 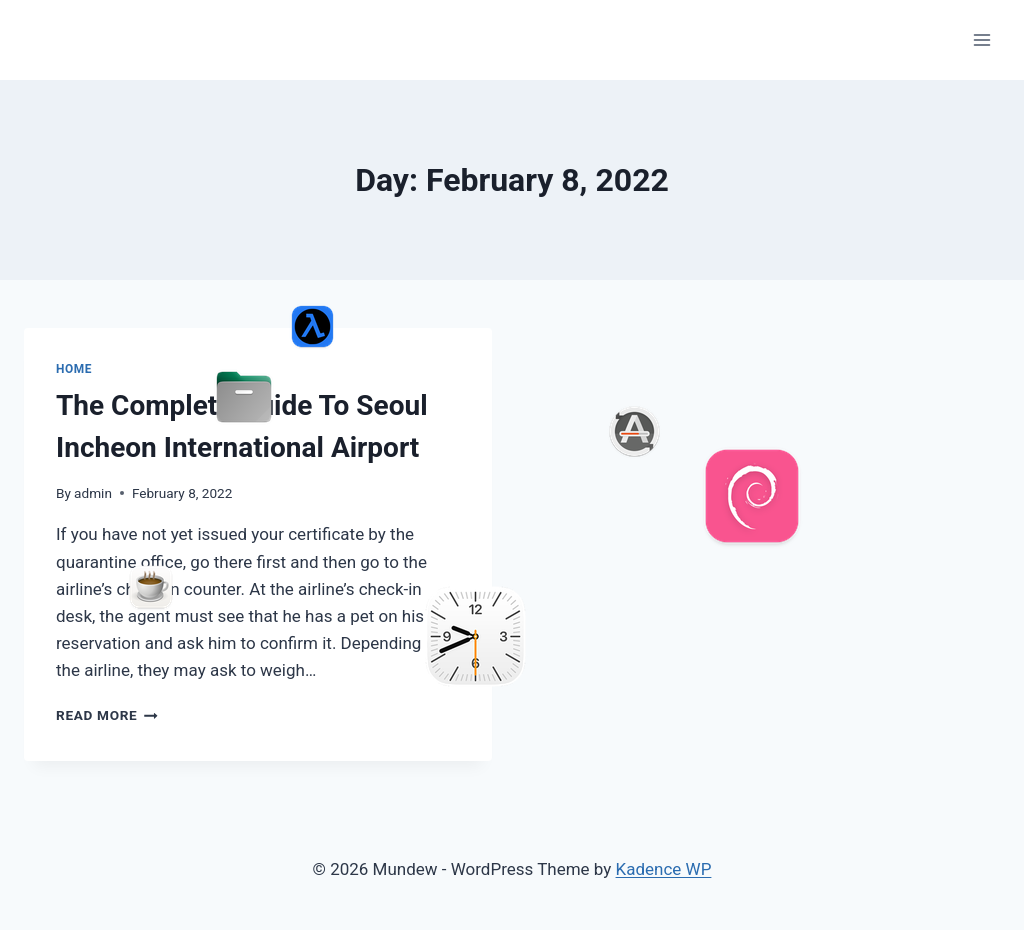 What do you see at coordinates (151, 587) in the screenshot?
I see `launch caffeine app to prevent sleep mode` at bounding box center [151, 587].